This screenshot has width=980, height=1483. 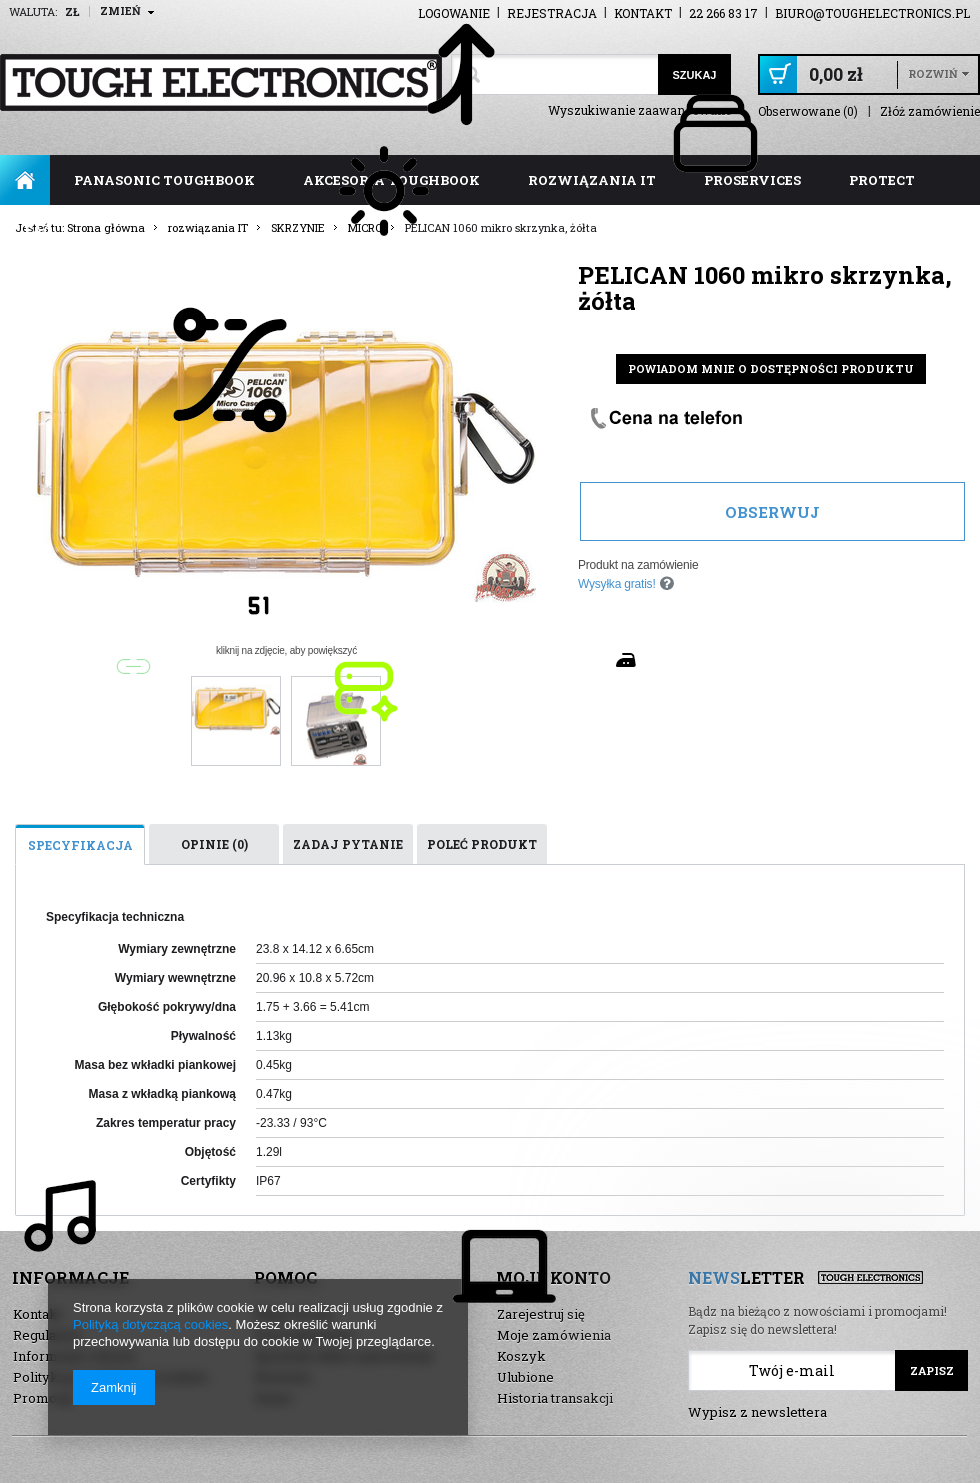 What do you see at coordinates (715, 133) in the screenshot?
I see `view stacked layers or cards` at bounding box center [715, 133].